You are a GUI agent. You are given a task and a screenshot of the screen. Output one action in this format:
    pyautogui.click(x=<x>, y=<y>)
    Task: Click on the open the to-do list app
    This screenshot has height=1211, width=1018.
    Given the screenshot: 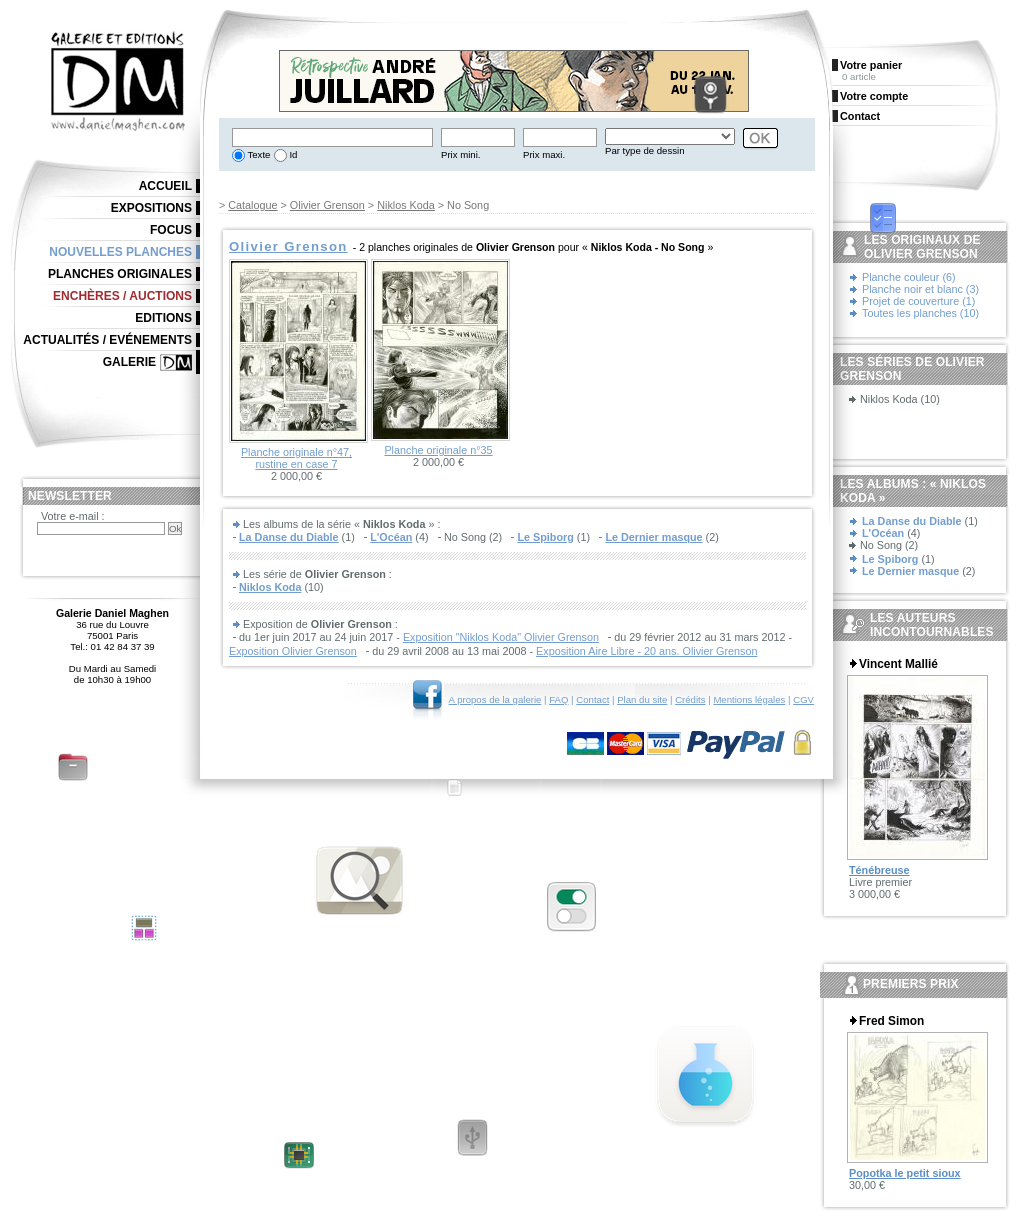 What is the action you would take?
    pyautogui.click(x=883, y=218)
    